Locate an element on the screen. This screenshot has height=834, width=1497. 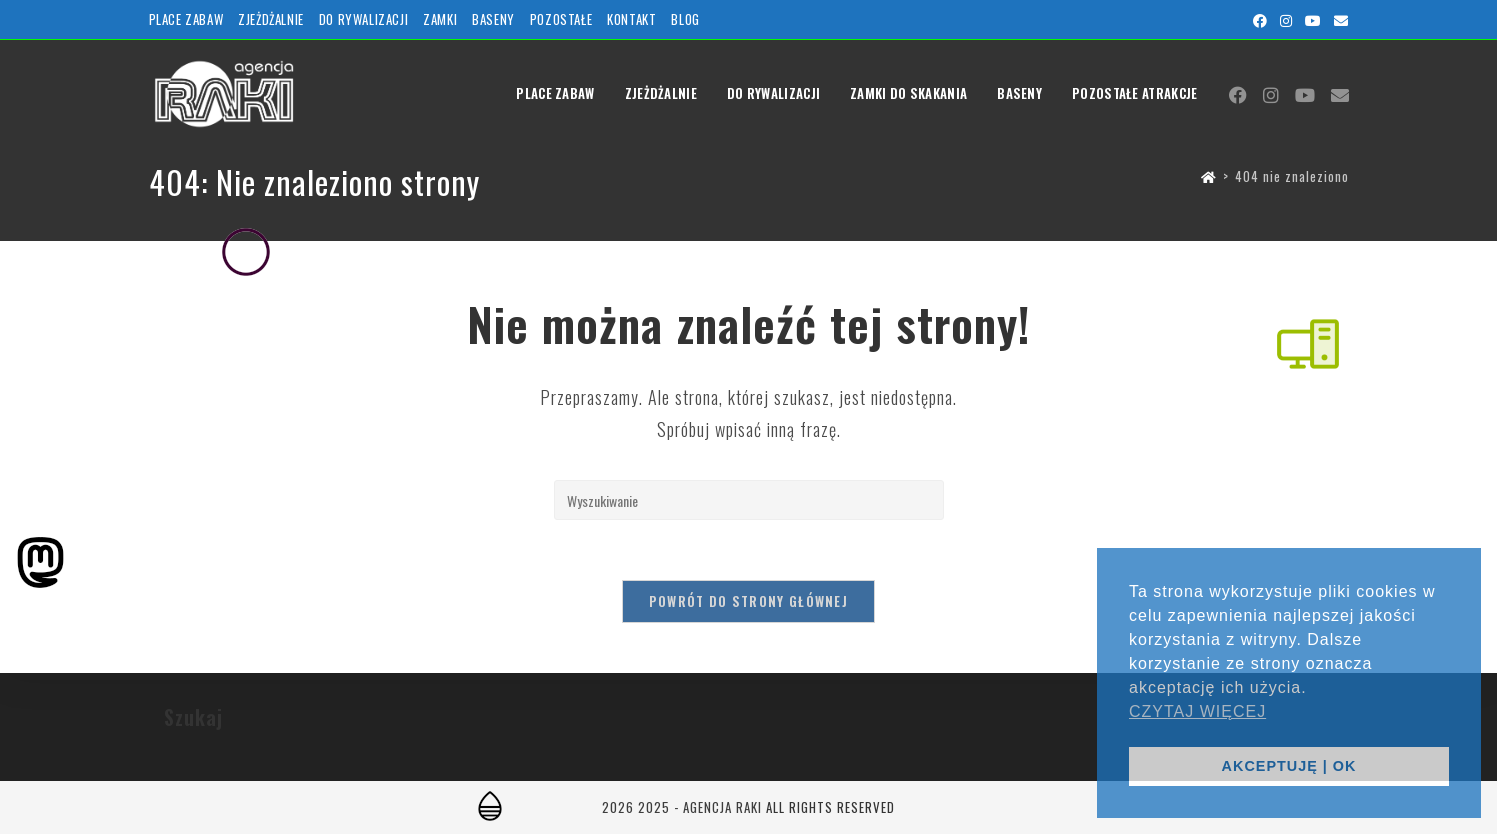
access desktop computer settings is located at coordinates (1308, 344).